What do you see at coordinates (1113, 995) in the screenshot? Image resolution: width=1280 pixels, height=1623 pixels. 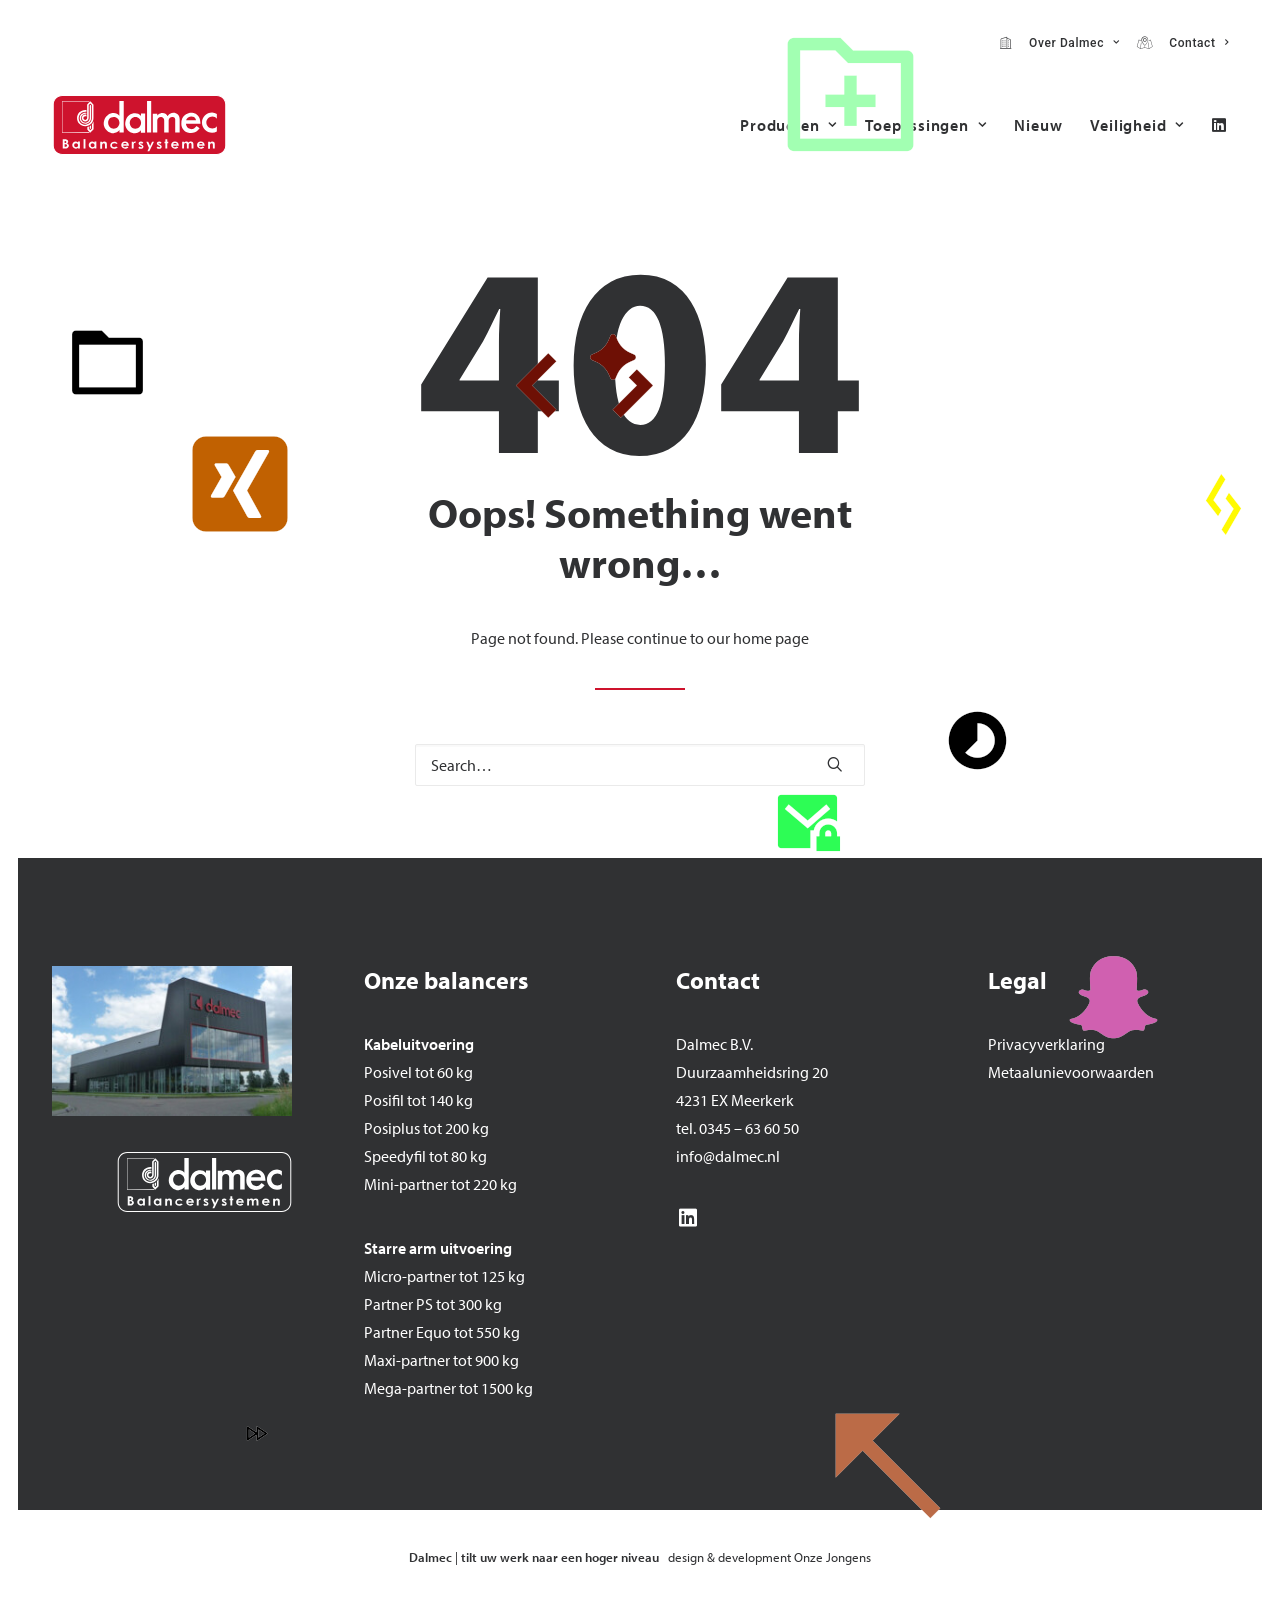 I see `open Snapchat app` at bounding box center [1113, 995].